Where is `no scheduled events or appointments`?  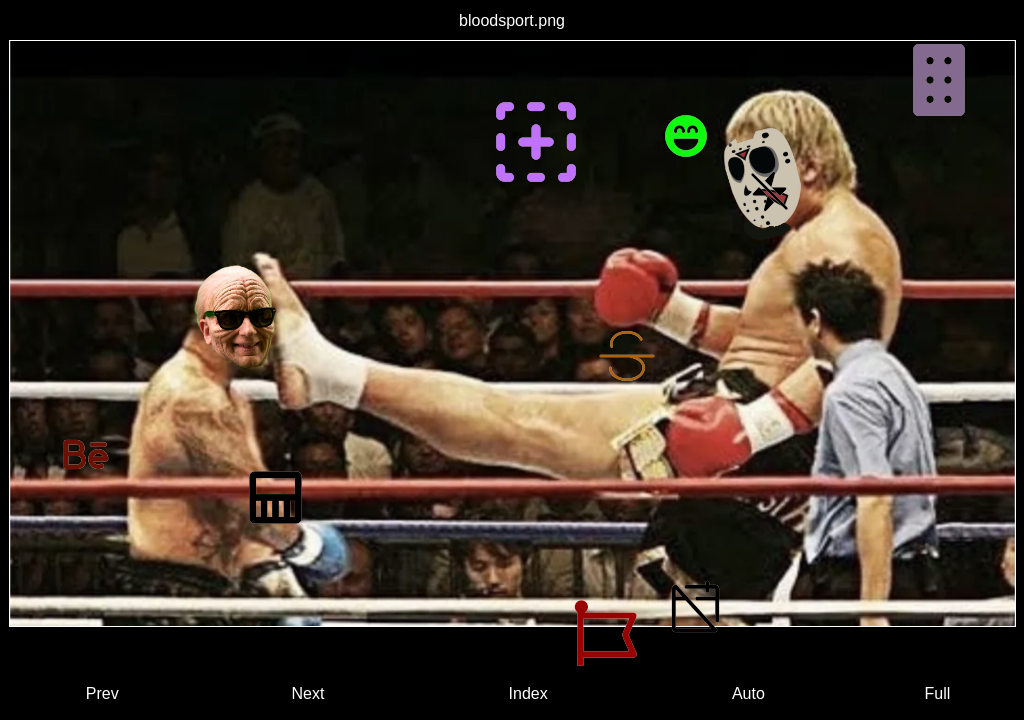
no scheduled events or appointments is located at coordinates (695, 608).